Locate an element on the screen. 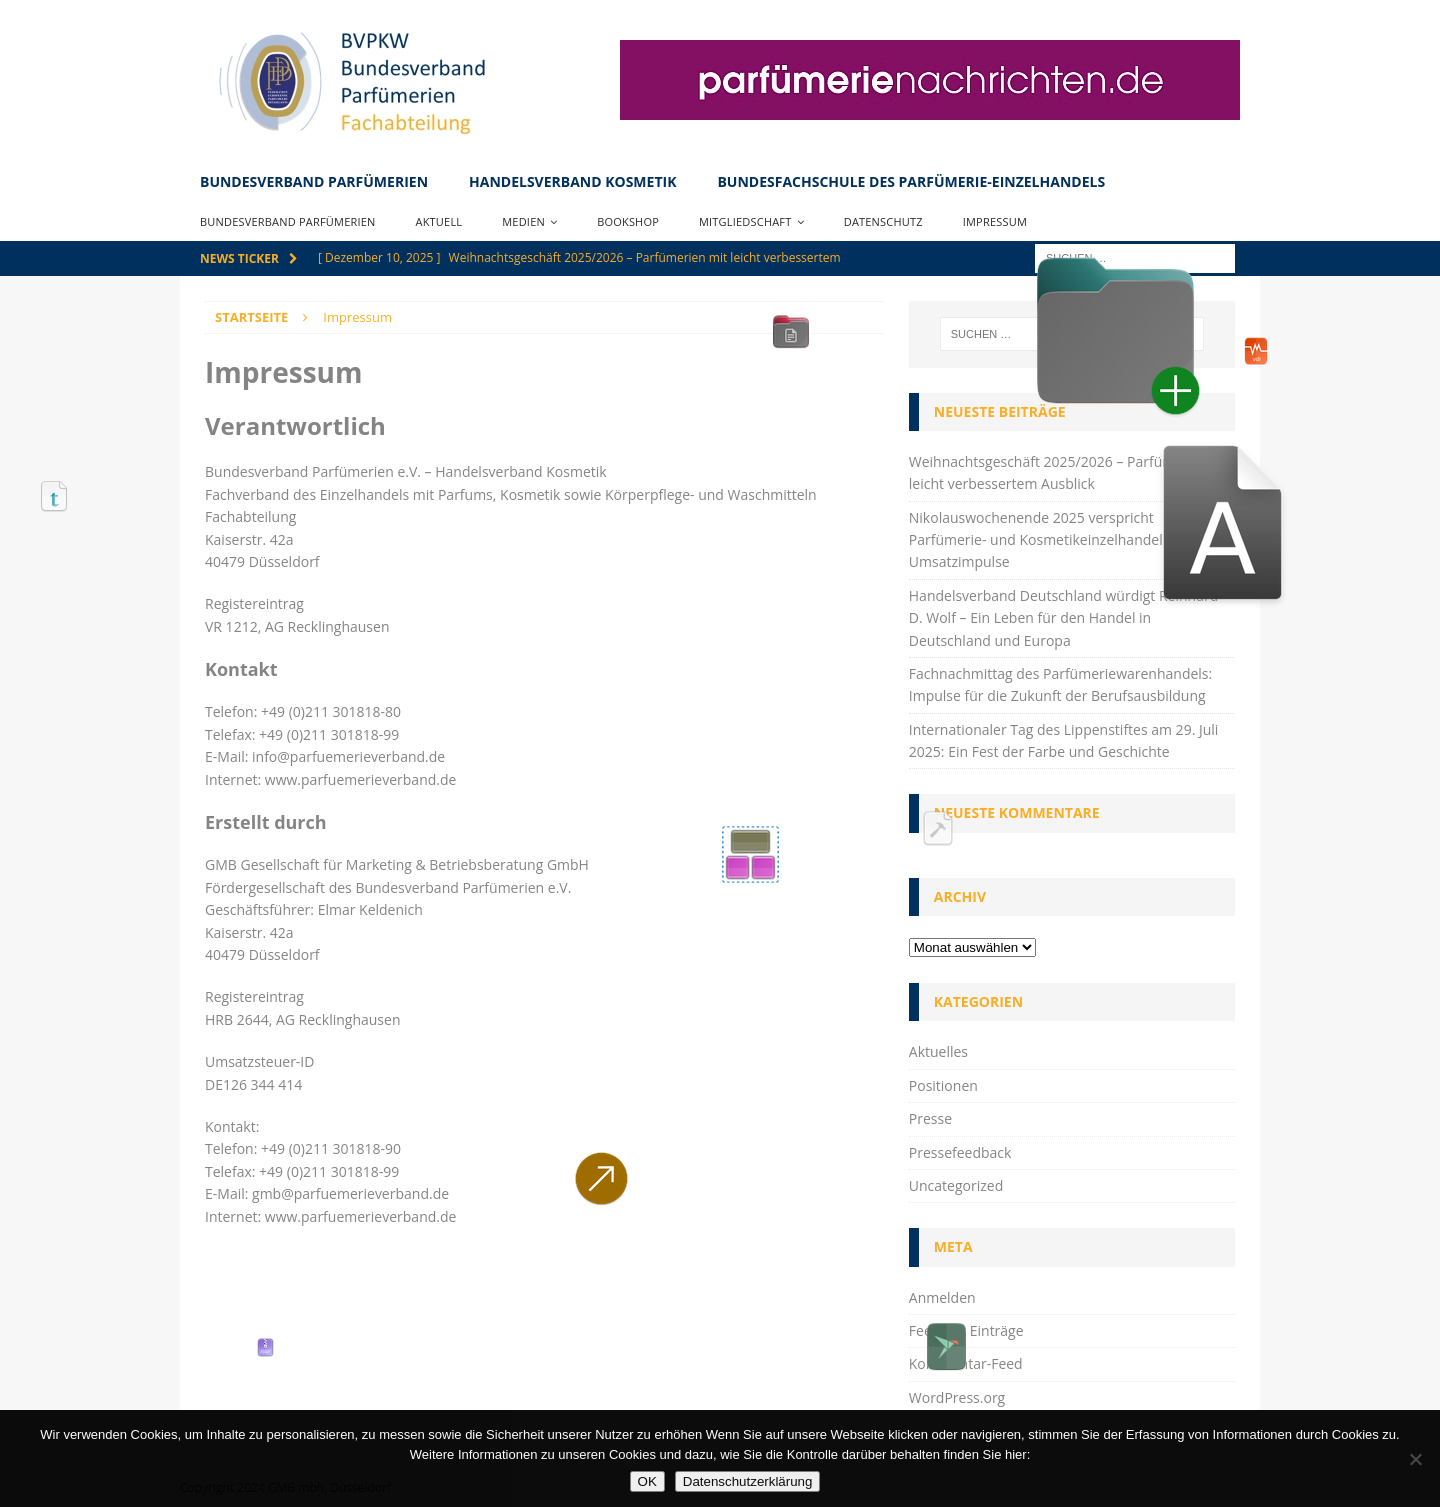  a generic font file is located at coordinates (1222, 525).